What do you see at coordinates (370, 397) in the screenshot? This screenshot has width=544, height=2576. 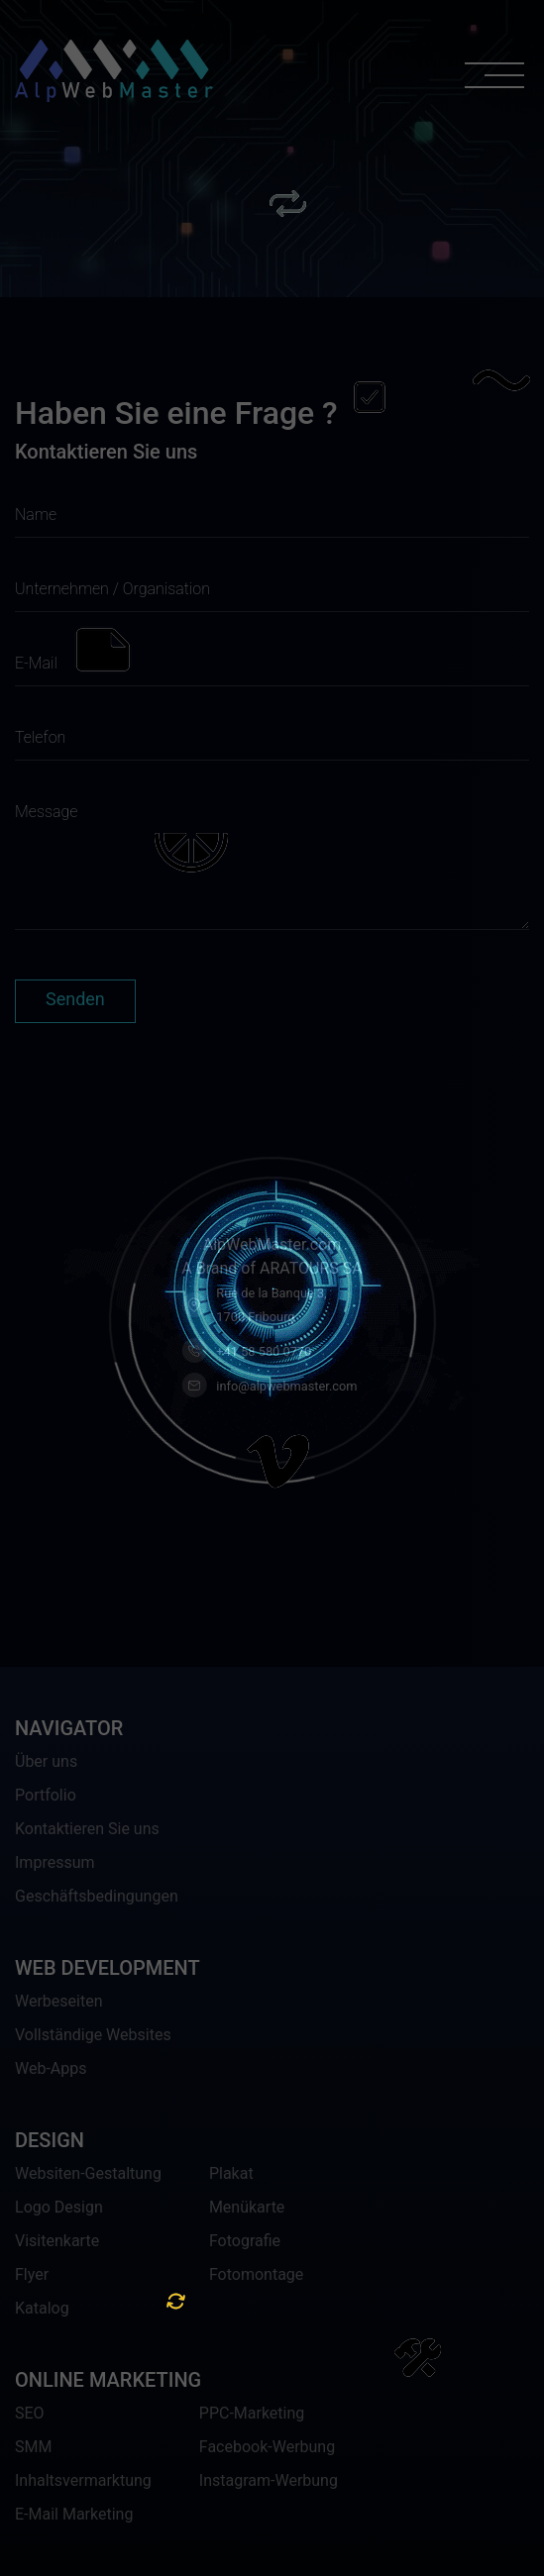 I see `select or confirm an option` at bounding box center [370, 397].